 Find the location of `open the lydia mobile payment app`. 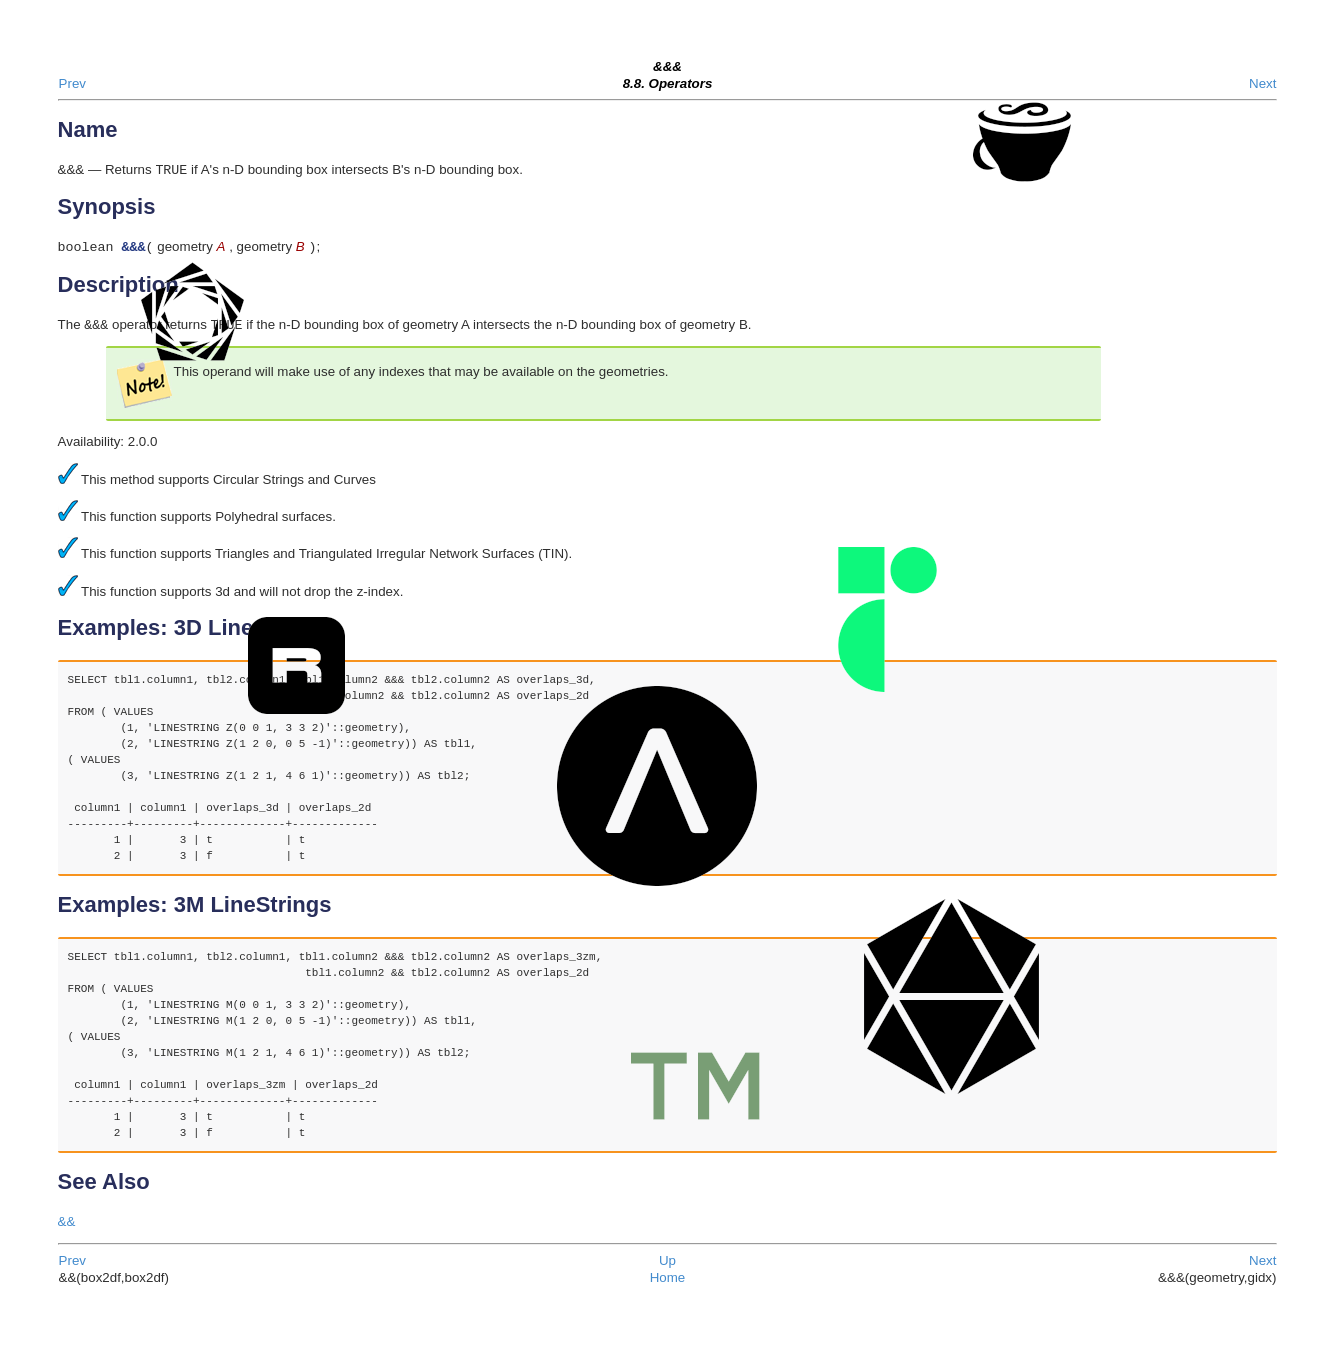

open the lydia mobile payment app is located at coordinates (657, 786).